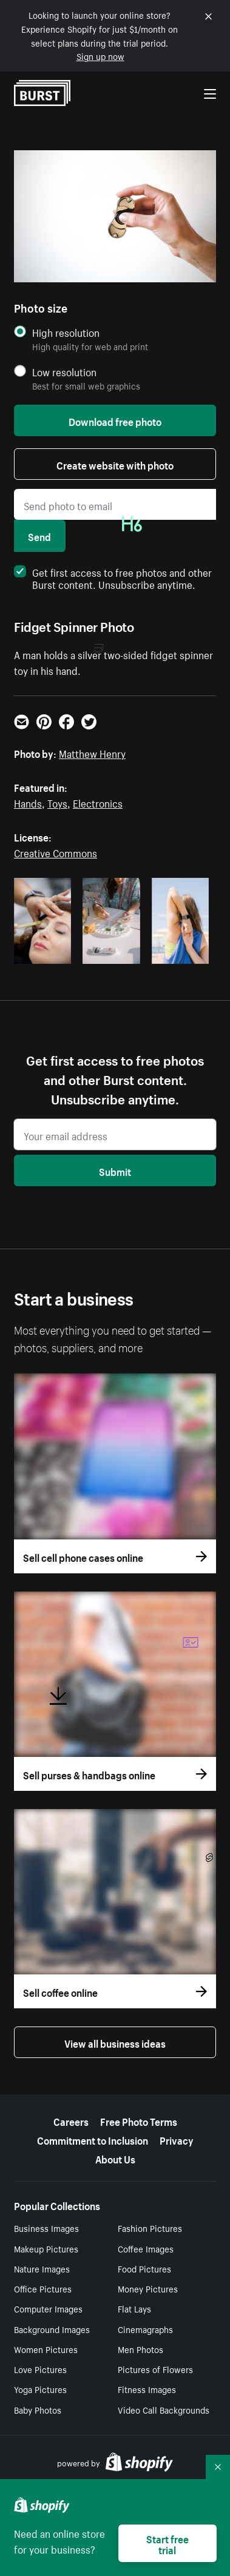  Describe the element at coordinates (191, 1642) in the screenshot. I see `verified ID or credential` at that location.